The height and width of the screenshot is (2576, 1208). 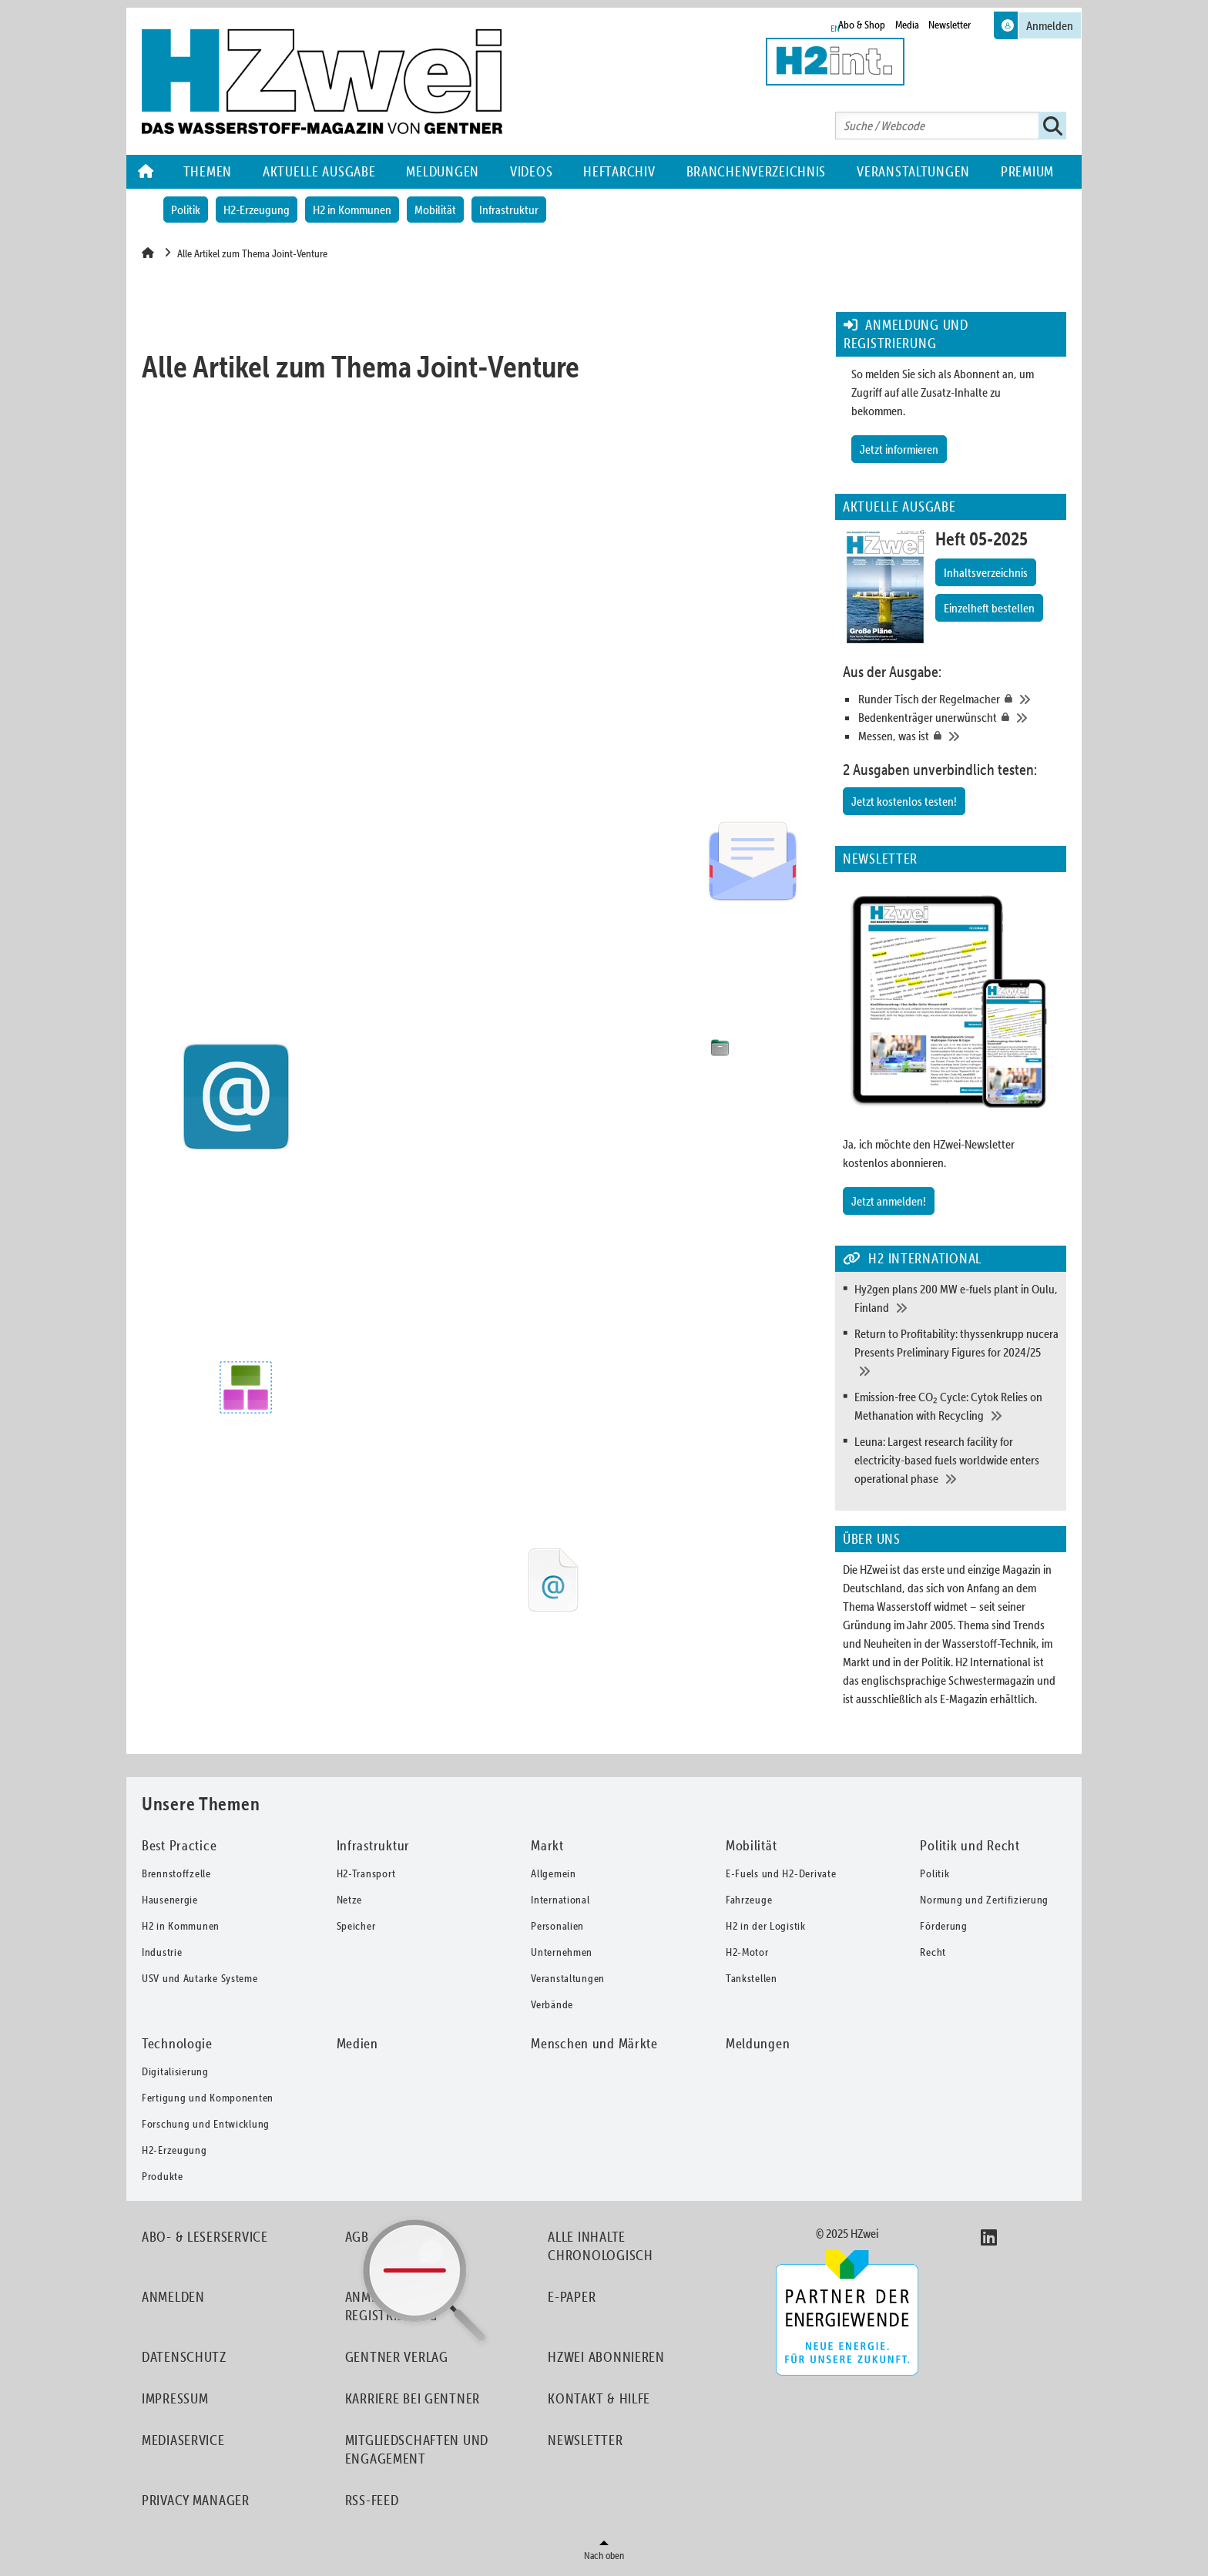 What do you see at coordinates (753, 866) in the screenshot?
I see `mark email as read` at bounding box center [753, 866].